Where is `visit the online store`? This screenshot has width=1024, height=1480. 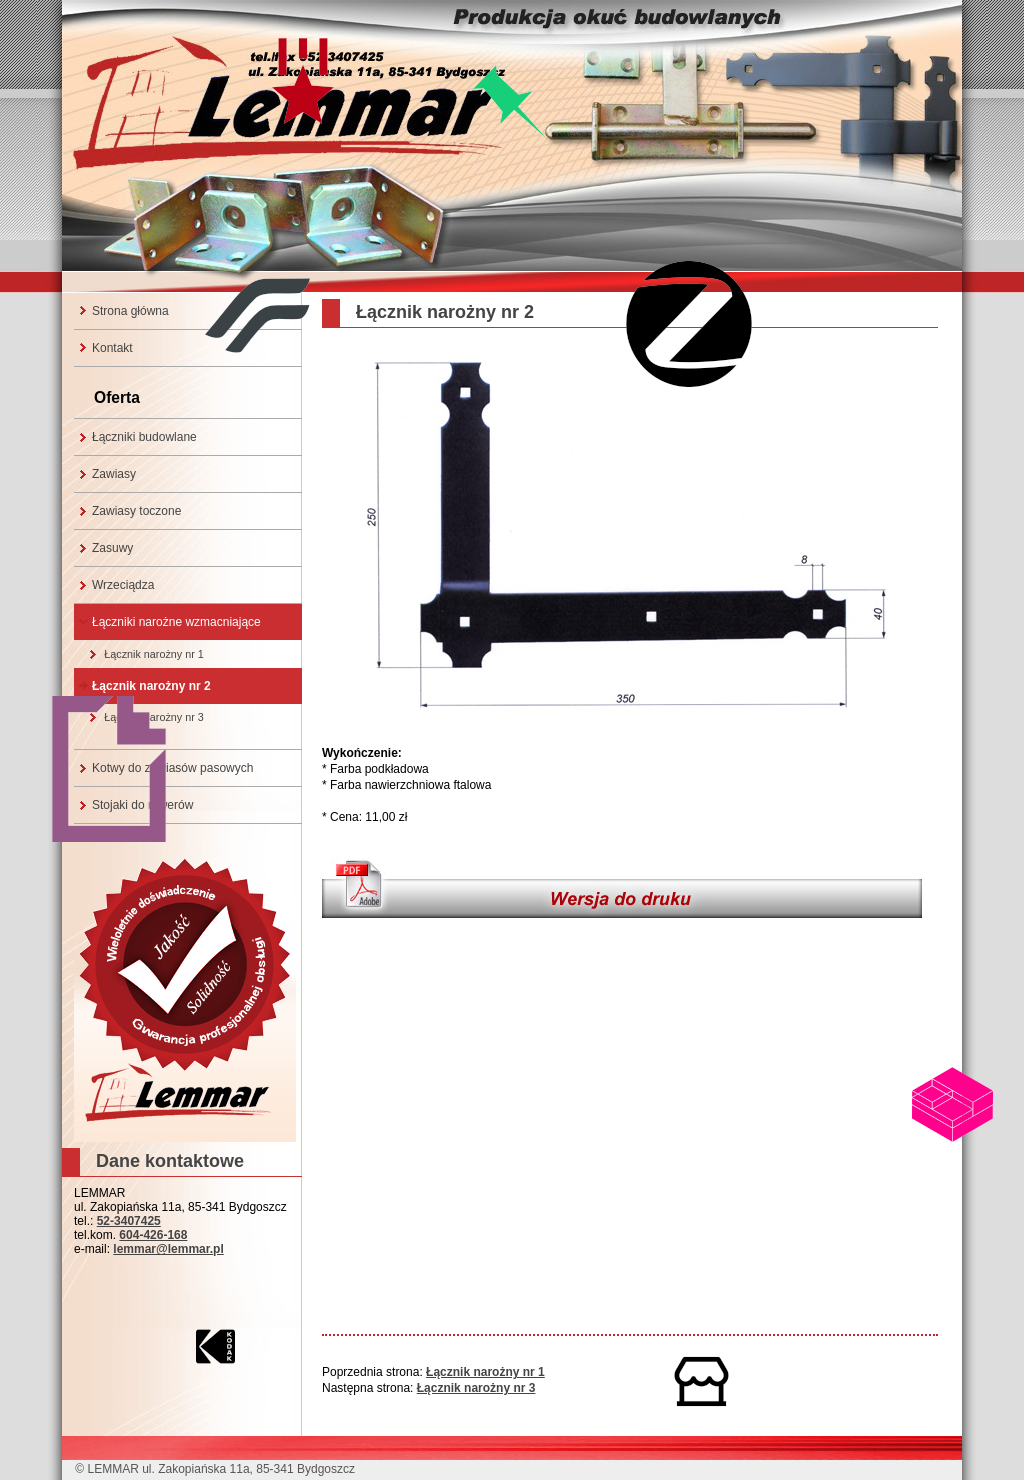
visit the online store is located at coordinates (701, 1381).